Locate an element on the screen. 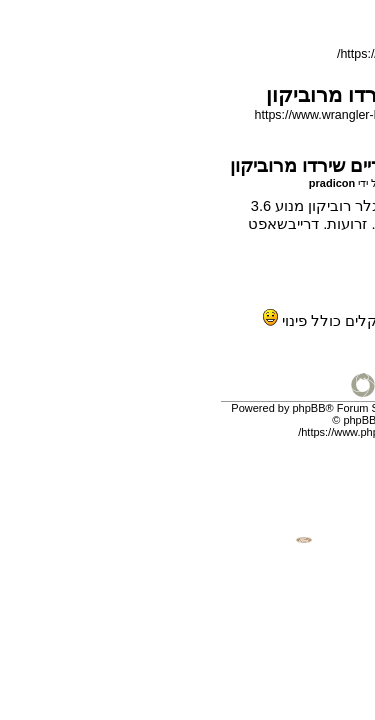 The height and width of the screenshot is (720, 375). PyPy Python interpreter branding is located at coordinates (363, 385).